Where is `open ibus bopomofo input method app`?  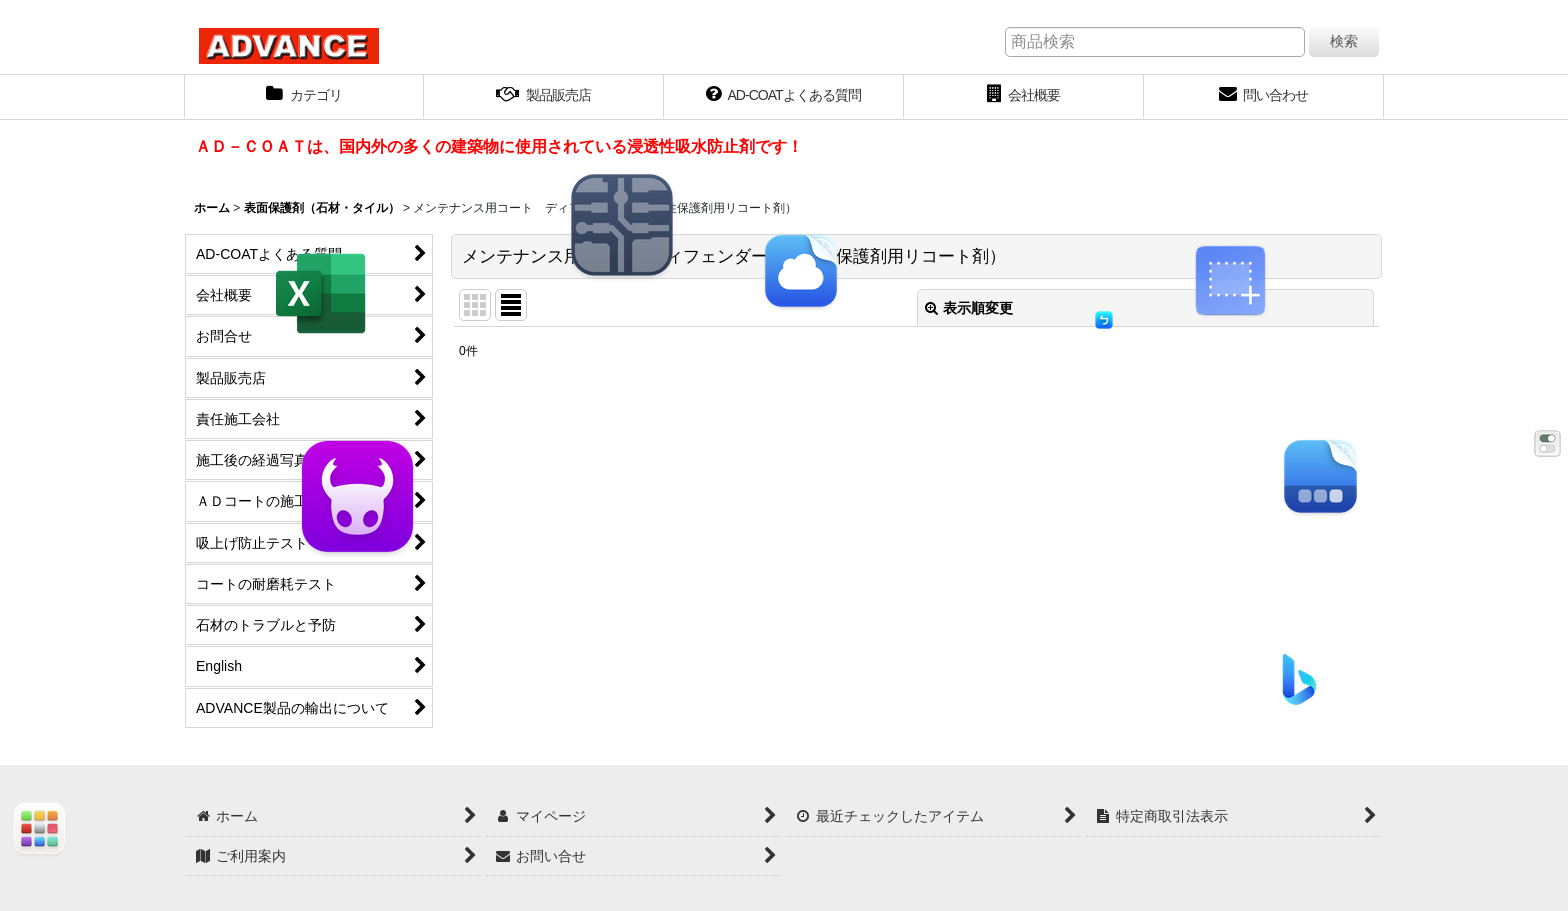
open ibus bopomofo input method app is located at coordinates (1104, 320).